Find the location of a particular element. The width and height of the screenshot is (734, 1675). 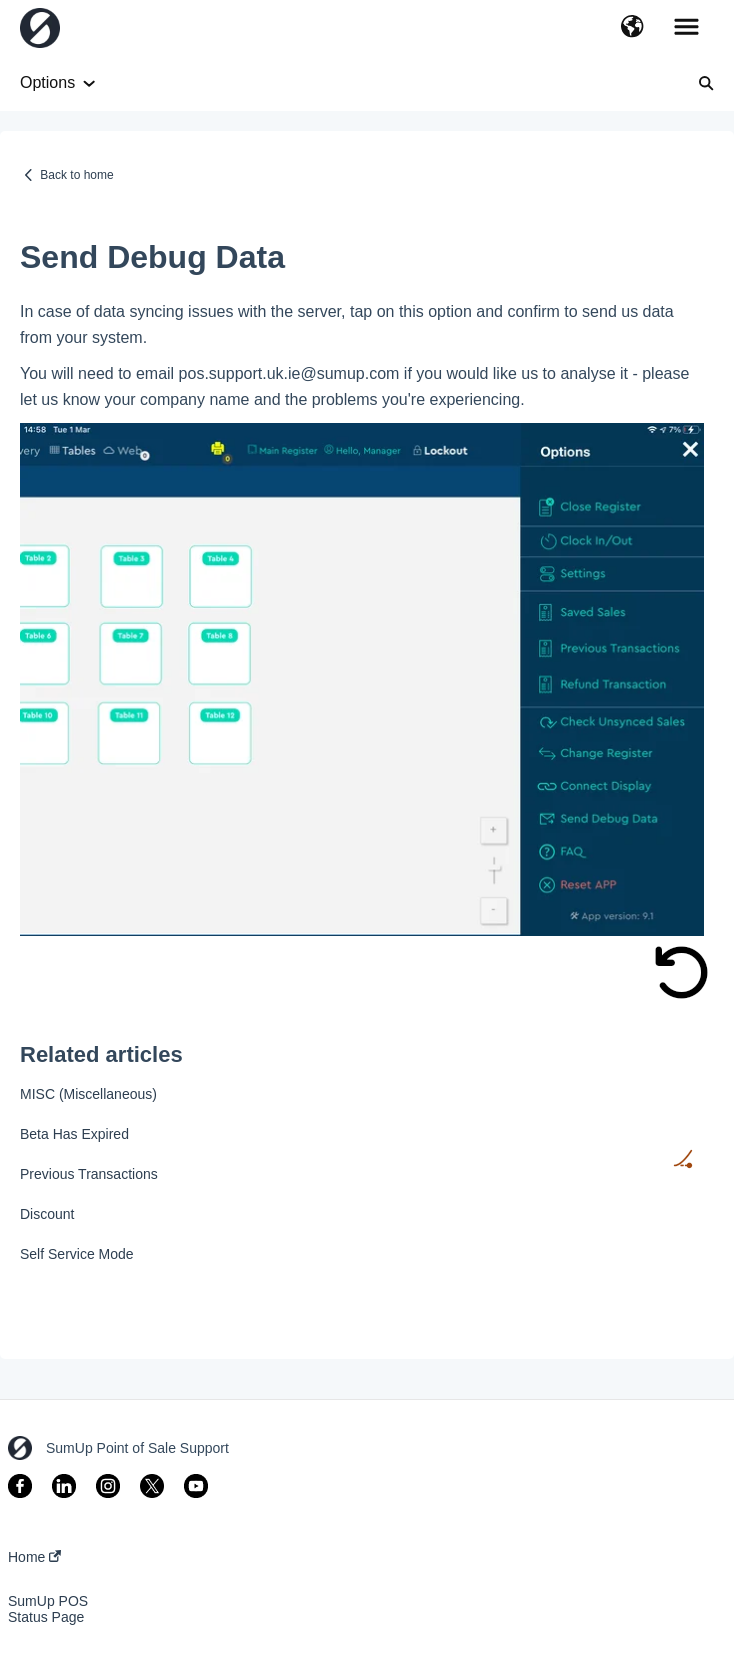

adjust ease-in animation curve is located at coordinates (683, 1159).